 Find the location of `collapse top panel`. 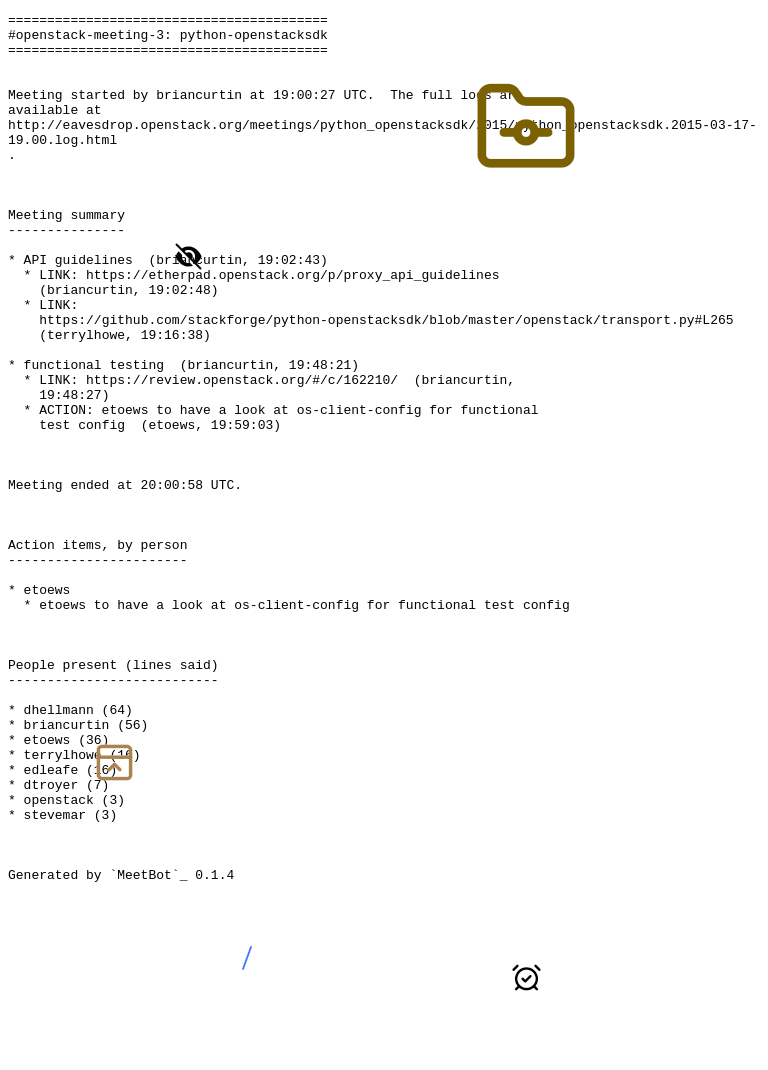

collapse top panel is located at coordinates (114, 762).